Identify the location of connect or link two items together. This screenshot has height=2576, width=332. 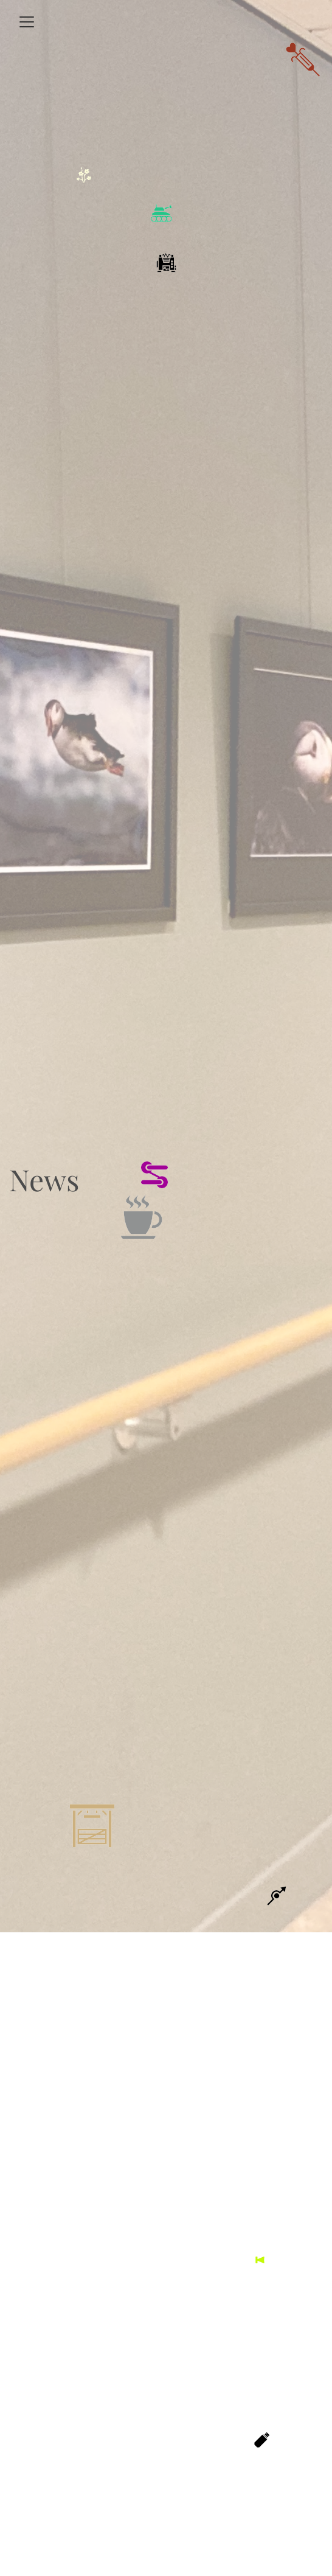
(154, 1175).